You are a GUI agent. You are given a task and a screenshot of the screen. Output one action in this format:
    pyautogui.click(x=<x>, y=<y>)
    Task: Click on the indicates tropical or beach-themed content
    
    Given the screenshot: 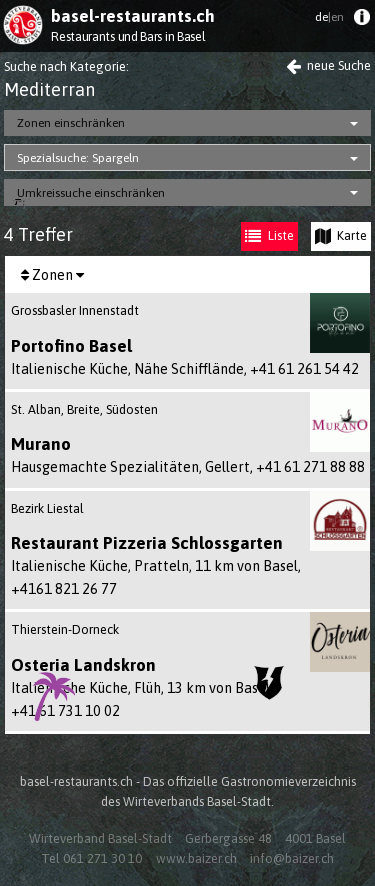 What is the action you would take?
    pyautogui.click(x=53, y=696)
    